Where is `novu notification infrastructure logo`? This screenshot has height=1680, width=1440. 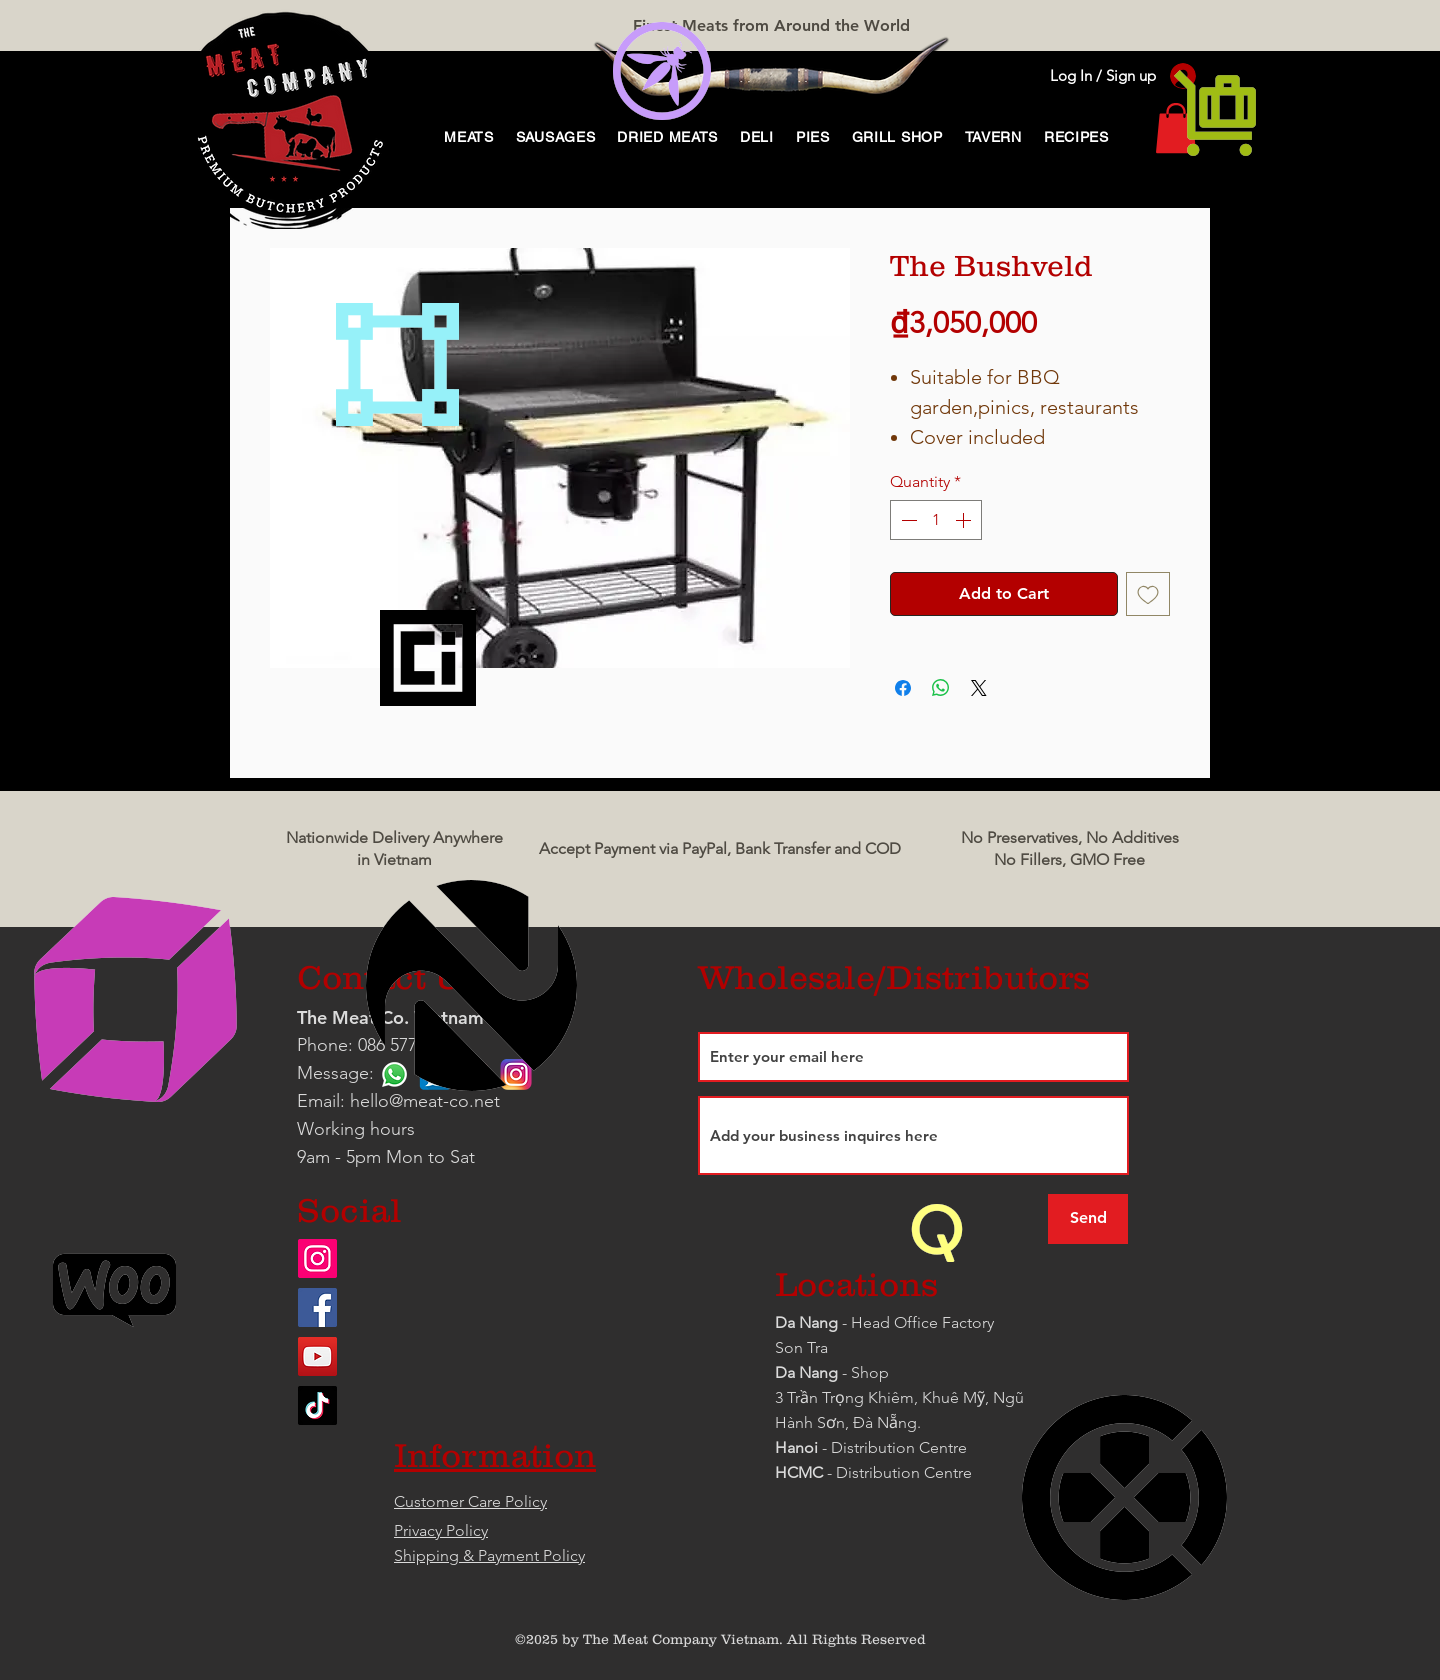
novu notification infrastructure logo is located at coordinates (471, 985).